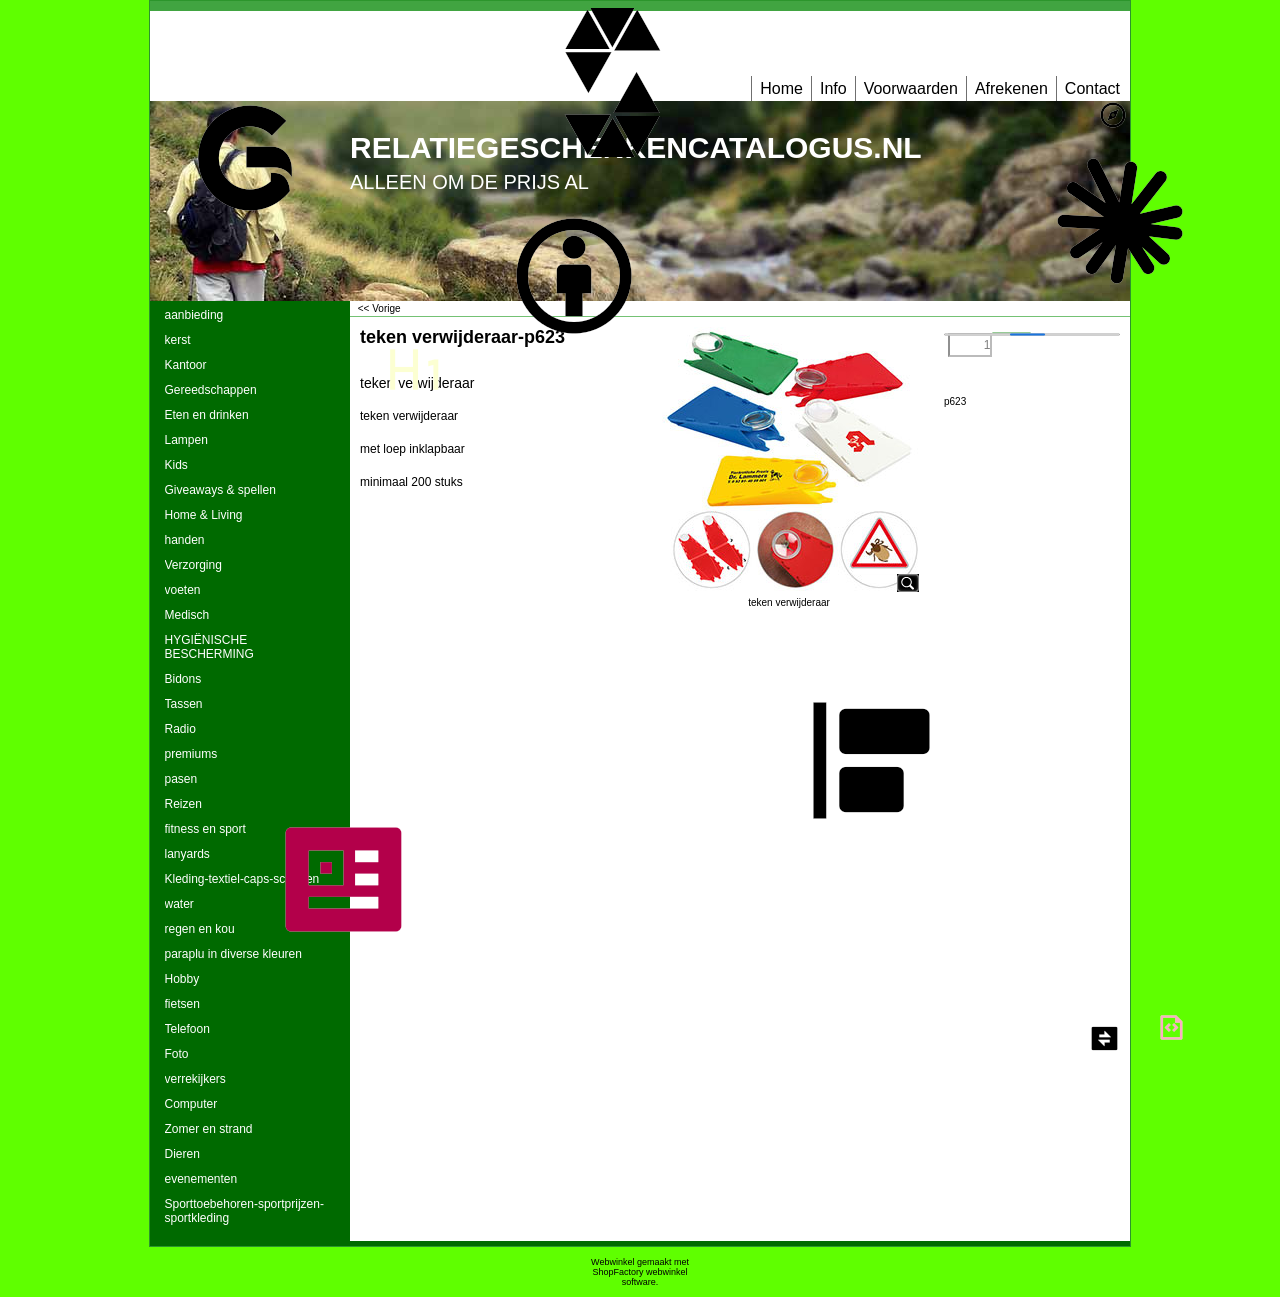 The image size is (1280, 1297). Describe the element at coordinates (415, 369) in the screenshot. I see `format text as heading level 1` at that location.